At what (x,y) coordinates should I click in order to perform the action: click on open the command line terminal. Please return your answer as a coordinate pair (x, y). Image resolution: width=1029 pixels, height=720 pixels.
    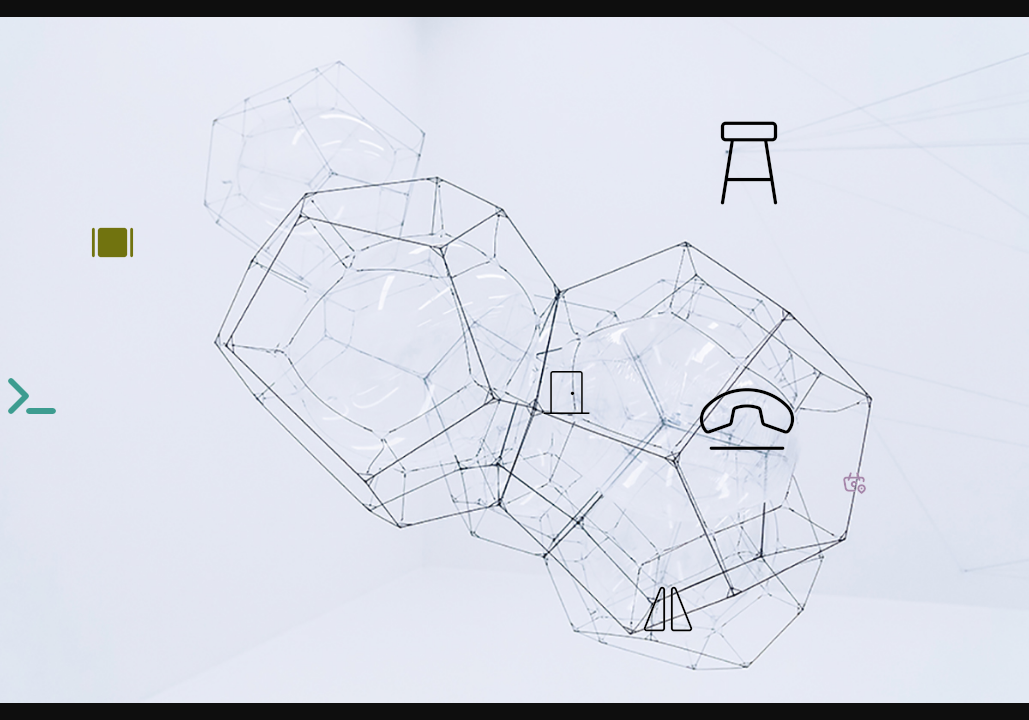
    Looking at the image, I should click on (32, 396).